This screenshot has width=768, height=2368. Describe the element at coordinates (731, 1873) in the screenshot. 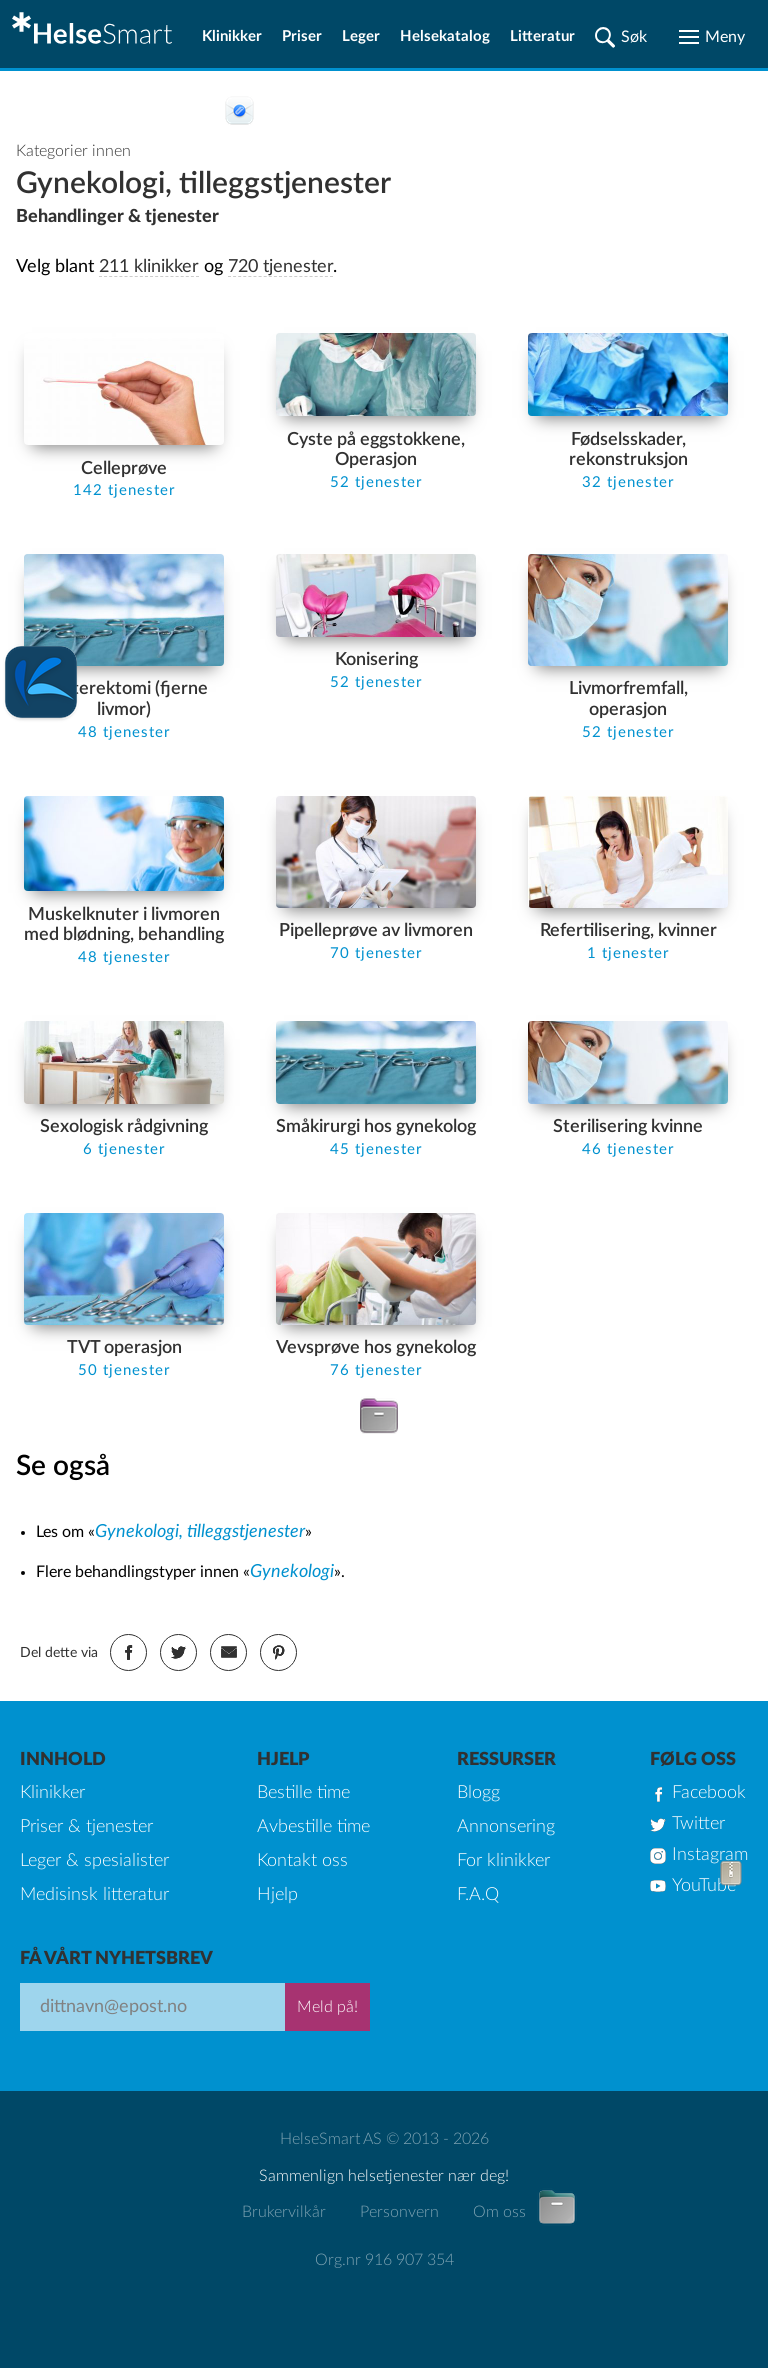

I see `open file roller archive manager` at that location.